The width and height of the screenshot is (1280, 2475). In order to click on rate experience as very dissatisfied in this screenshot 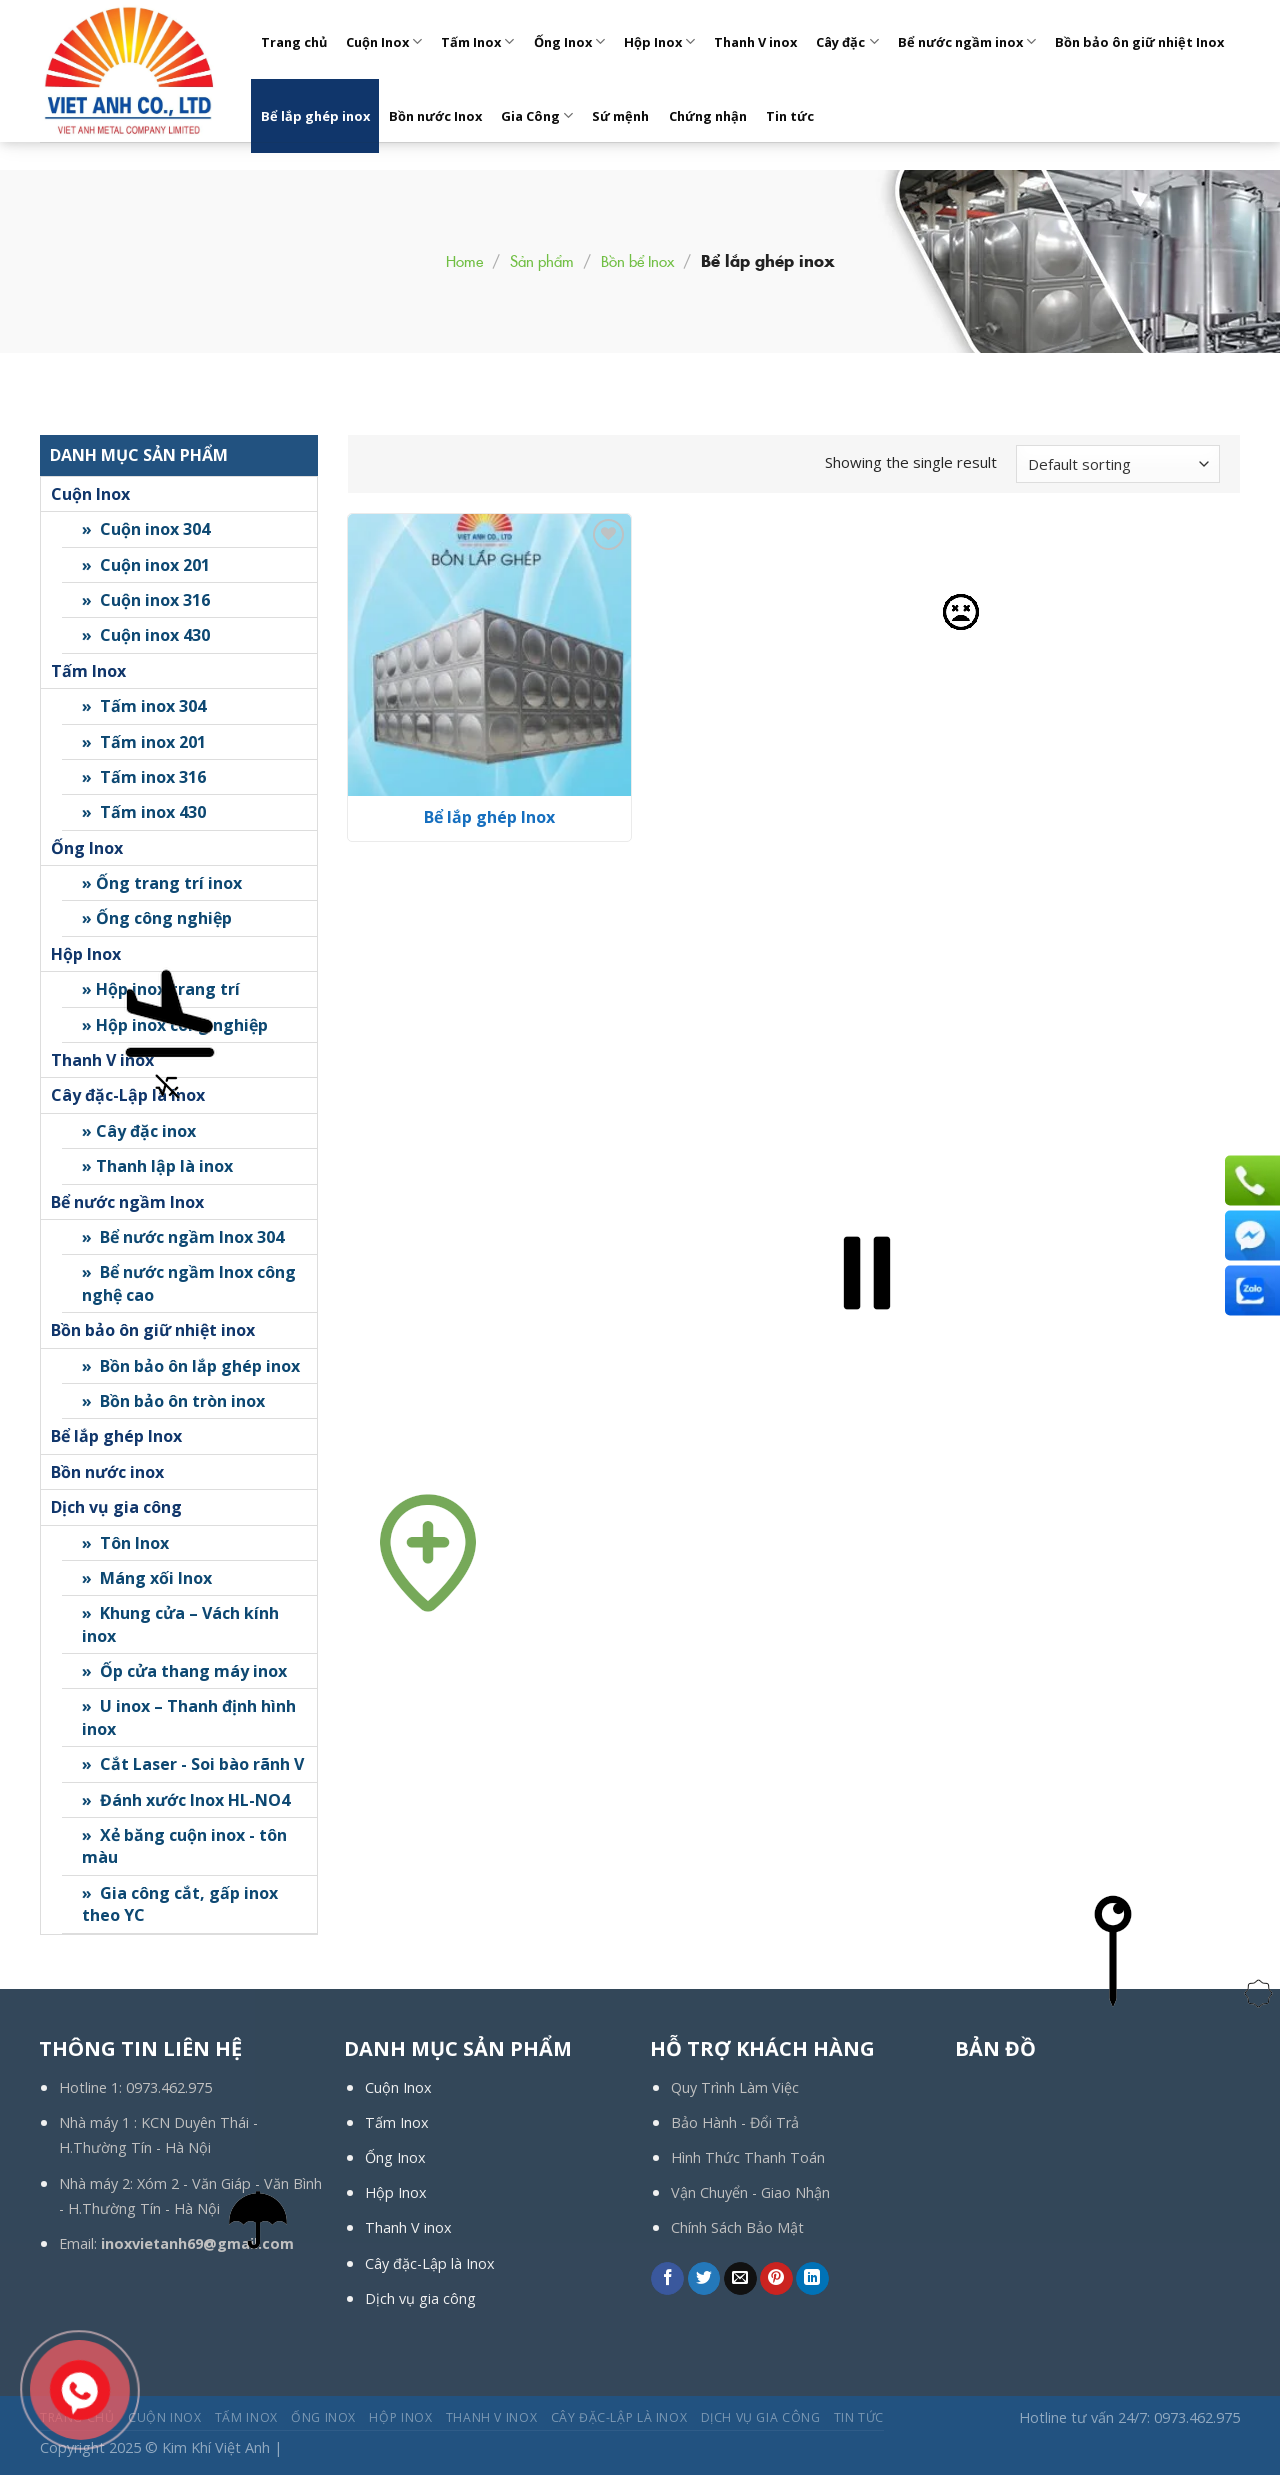, I will do `click(961, 612)`.